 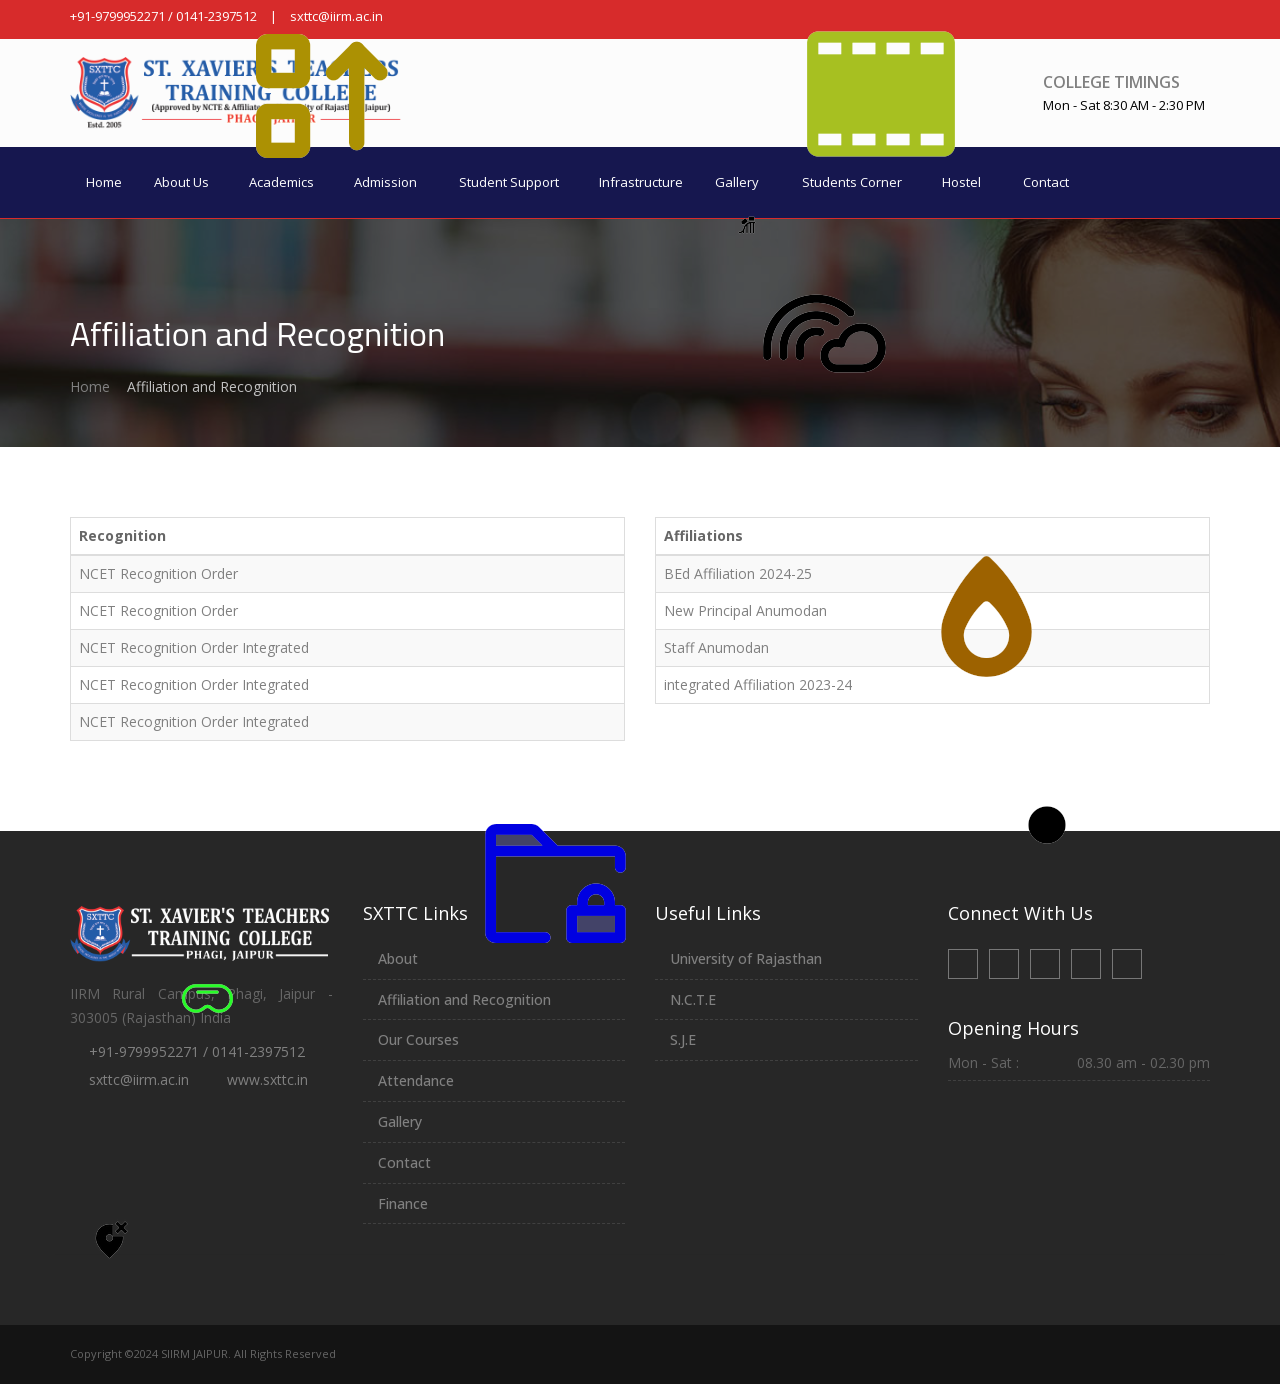 I want to click on sort items in ascending order, so click(x=318, y=96).